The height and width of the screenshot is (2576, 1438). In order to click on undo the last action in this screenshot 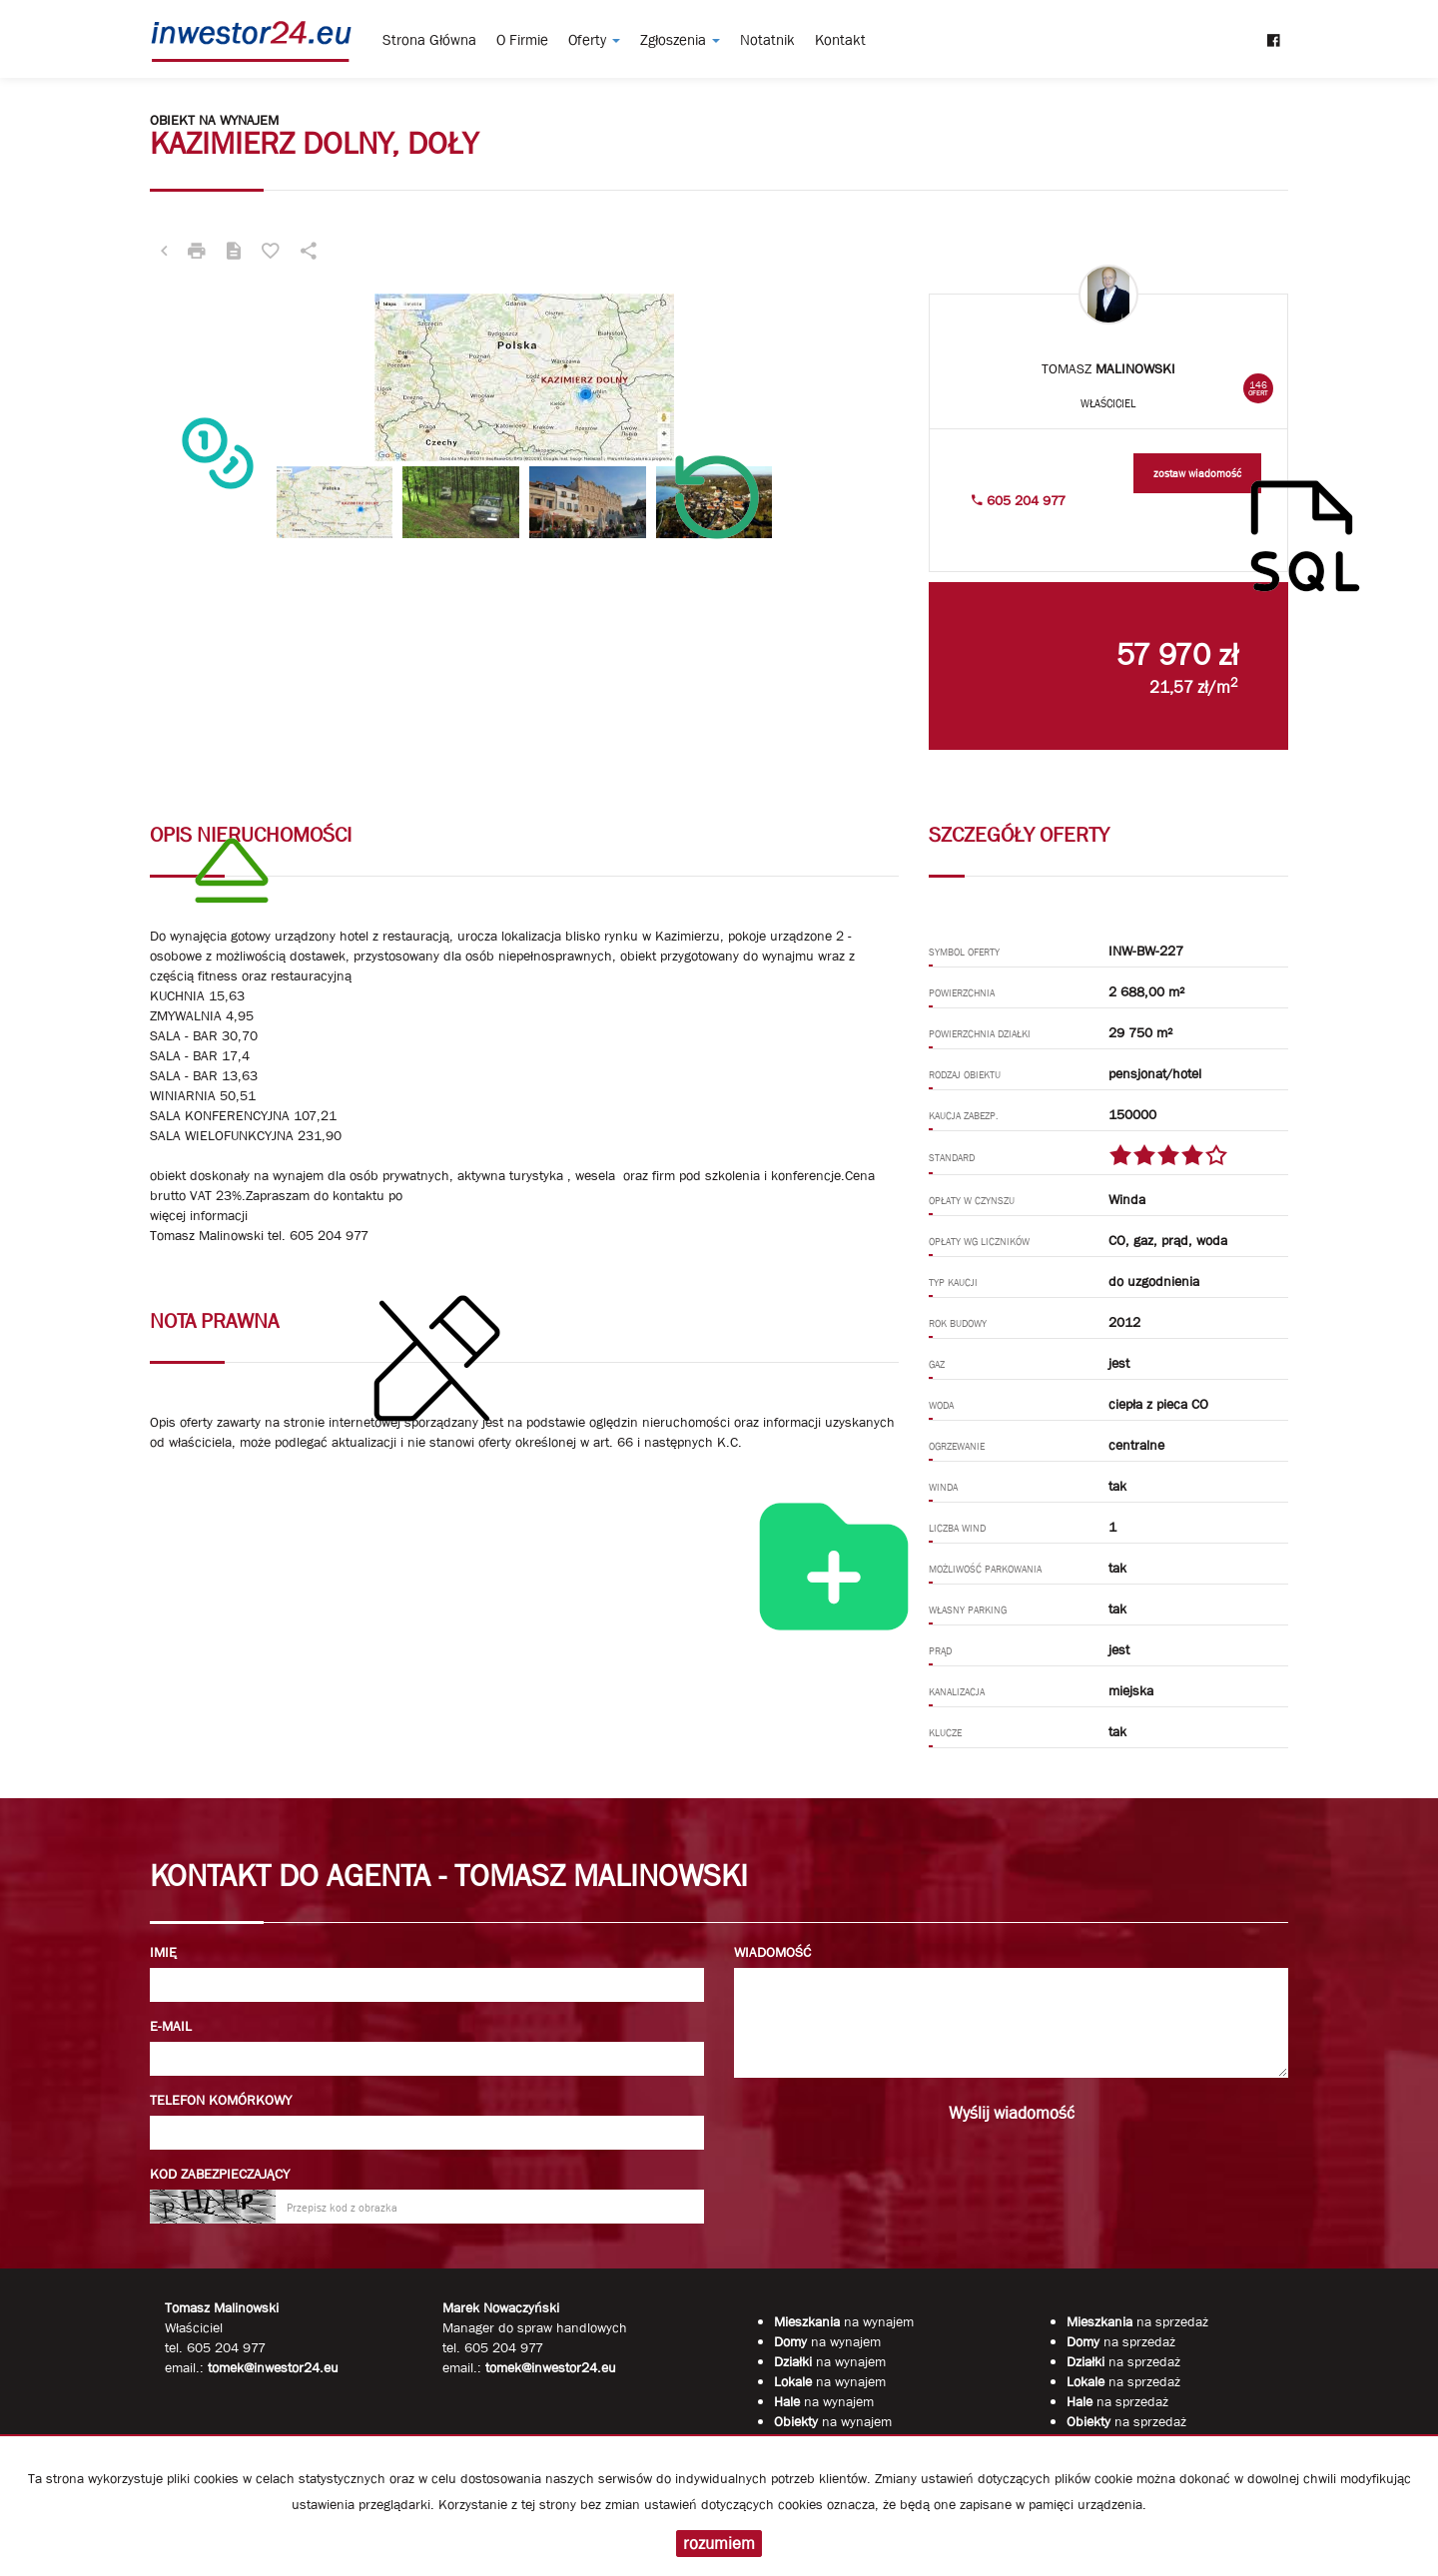, I will do `click(717, 497)`.